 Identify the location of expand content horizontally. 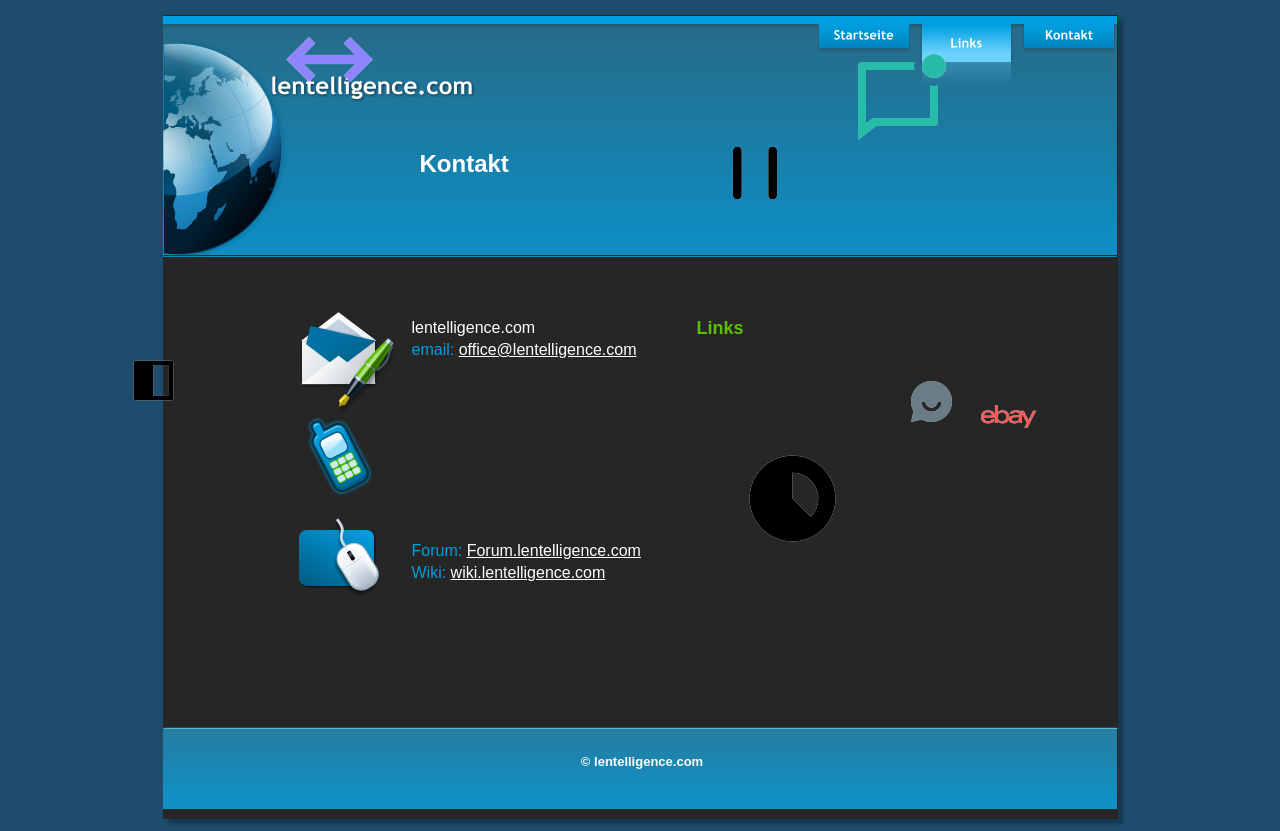
(329, 59).